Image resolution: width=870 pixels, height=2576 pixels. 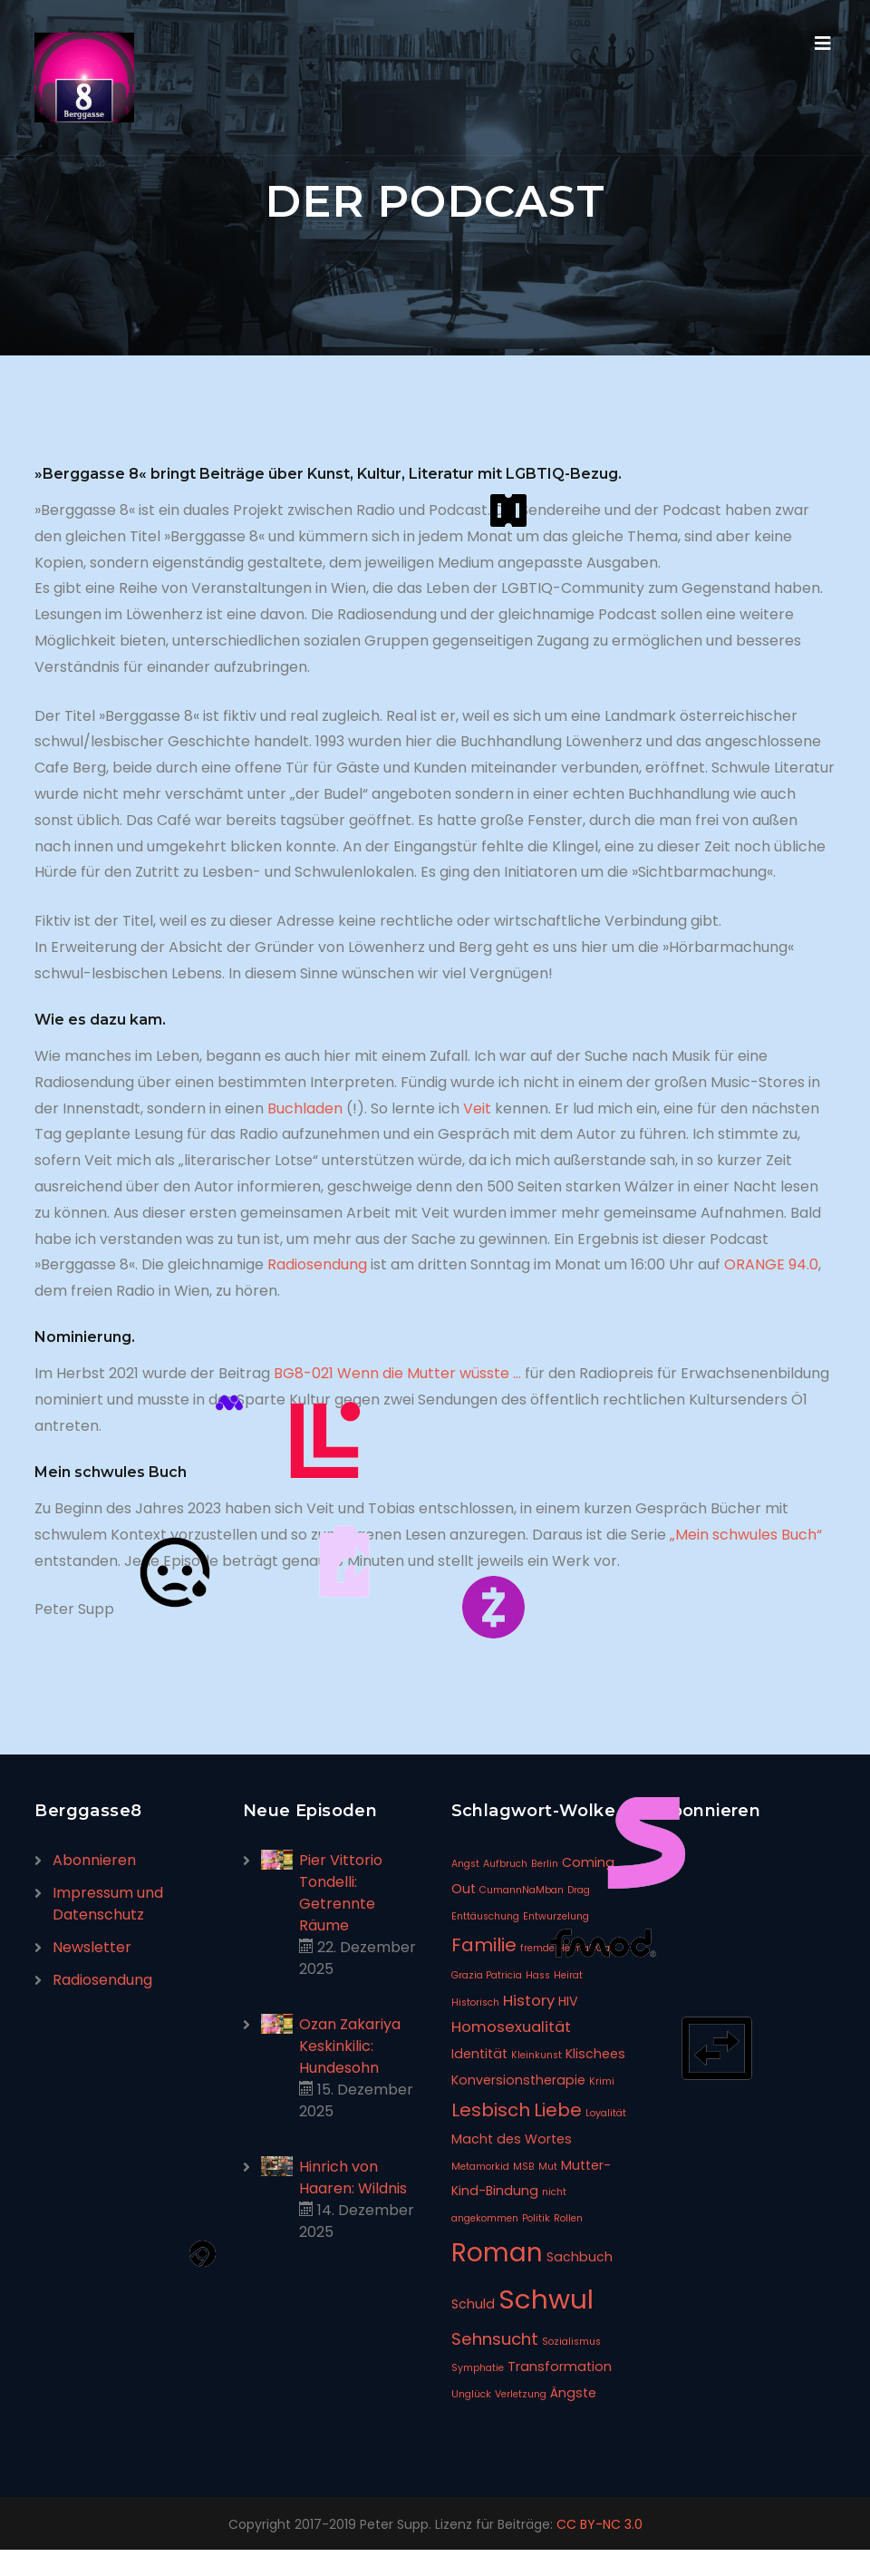 I want to click on zcash cryptocurrency logo, so click(x=493, y=1607).